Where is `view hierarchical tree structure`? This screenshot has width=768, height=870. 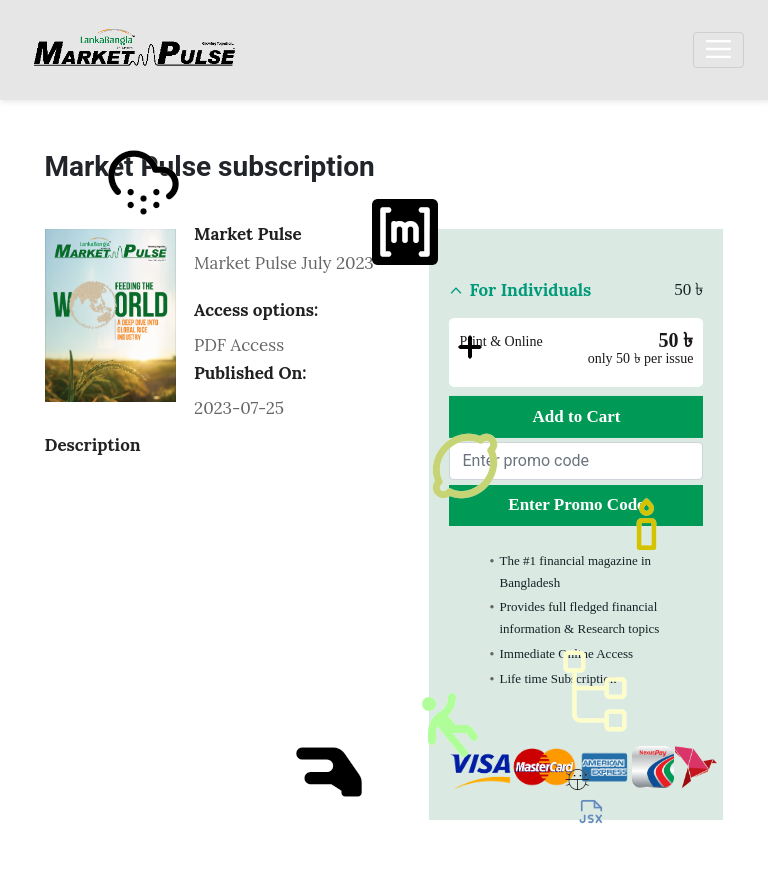
view hierarchical tree structure is located at coordinates (592, 691).